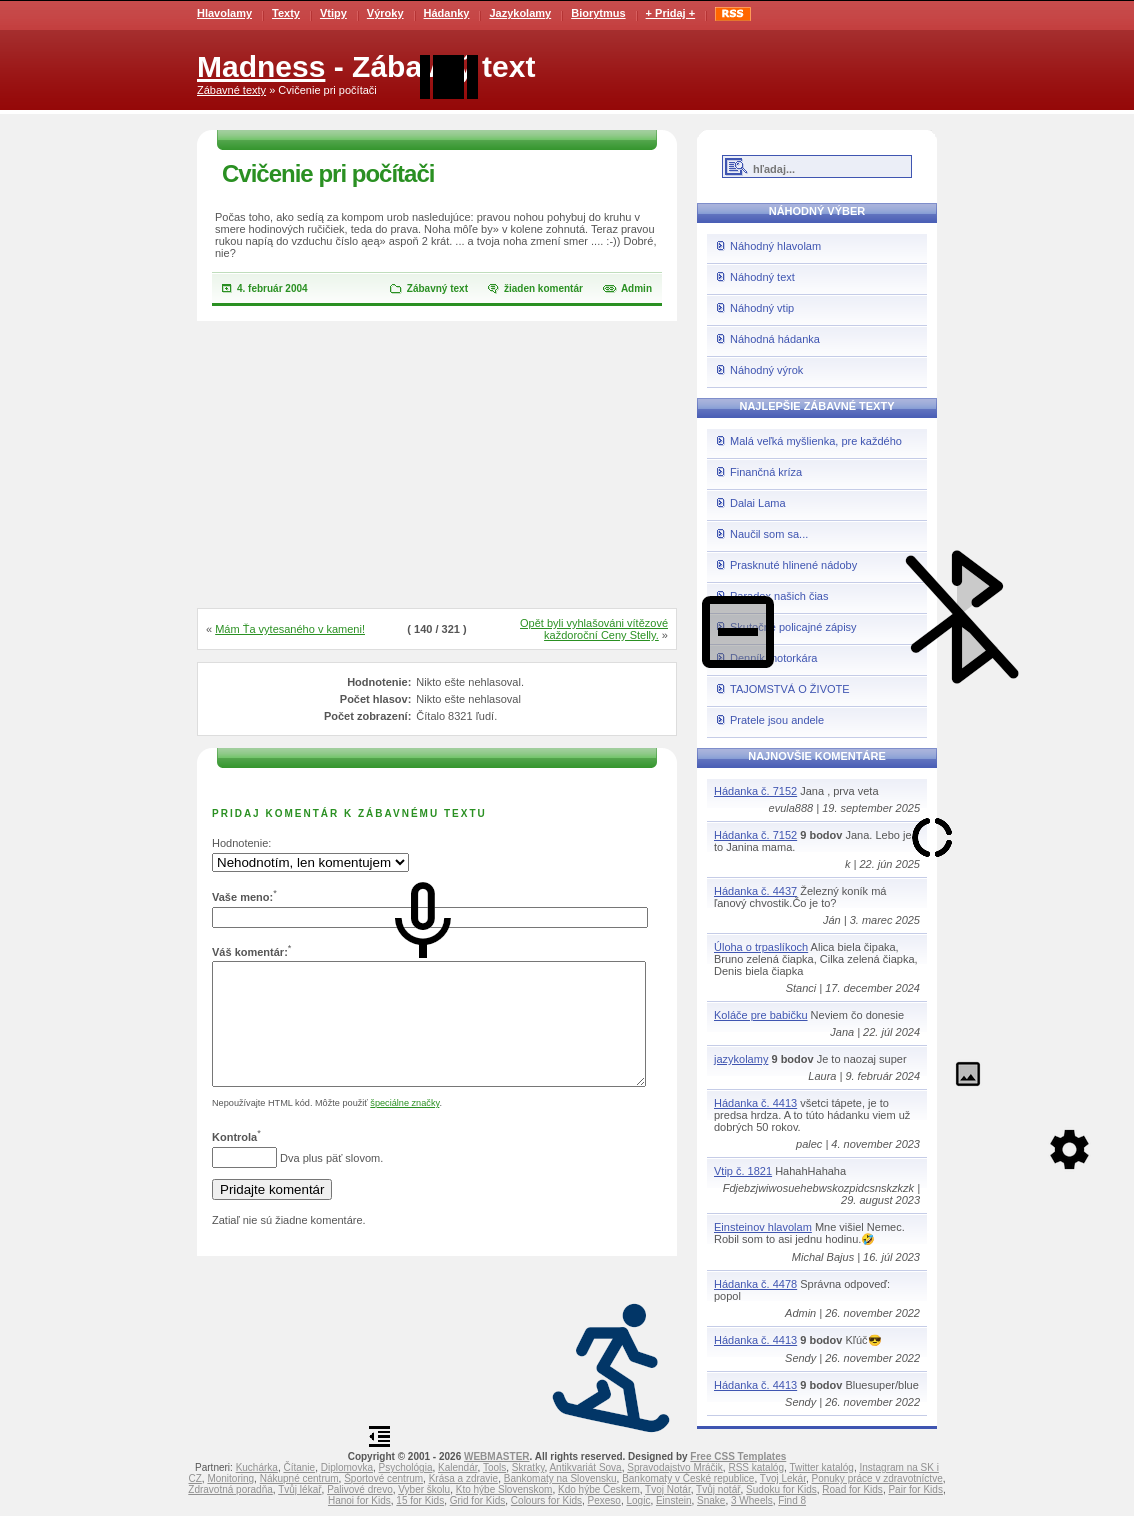 The image size is (1134, 1516). What do you see at coordinates (968, 1074) in the screenshot?
I see `view image or photo` at bounding box center [968, 1074].